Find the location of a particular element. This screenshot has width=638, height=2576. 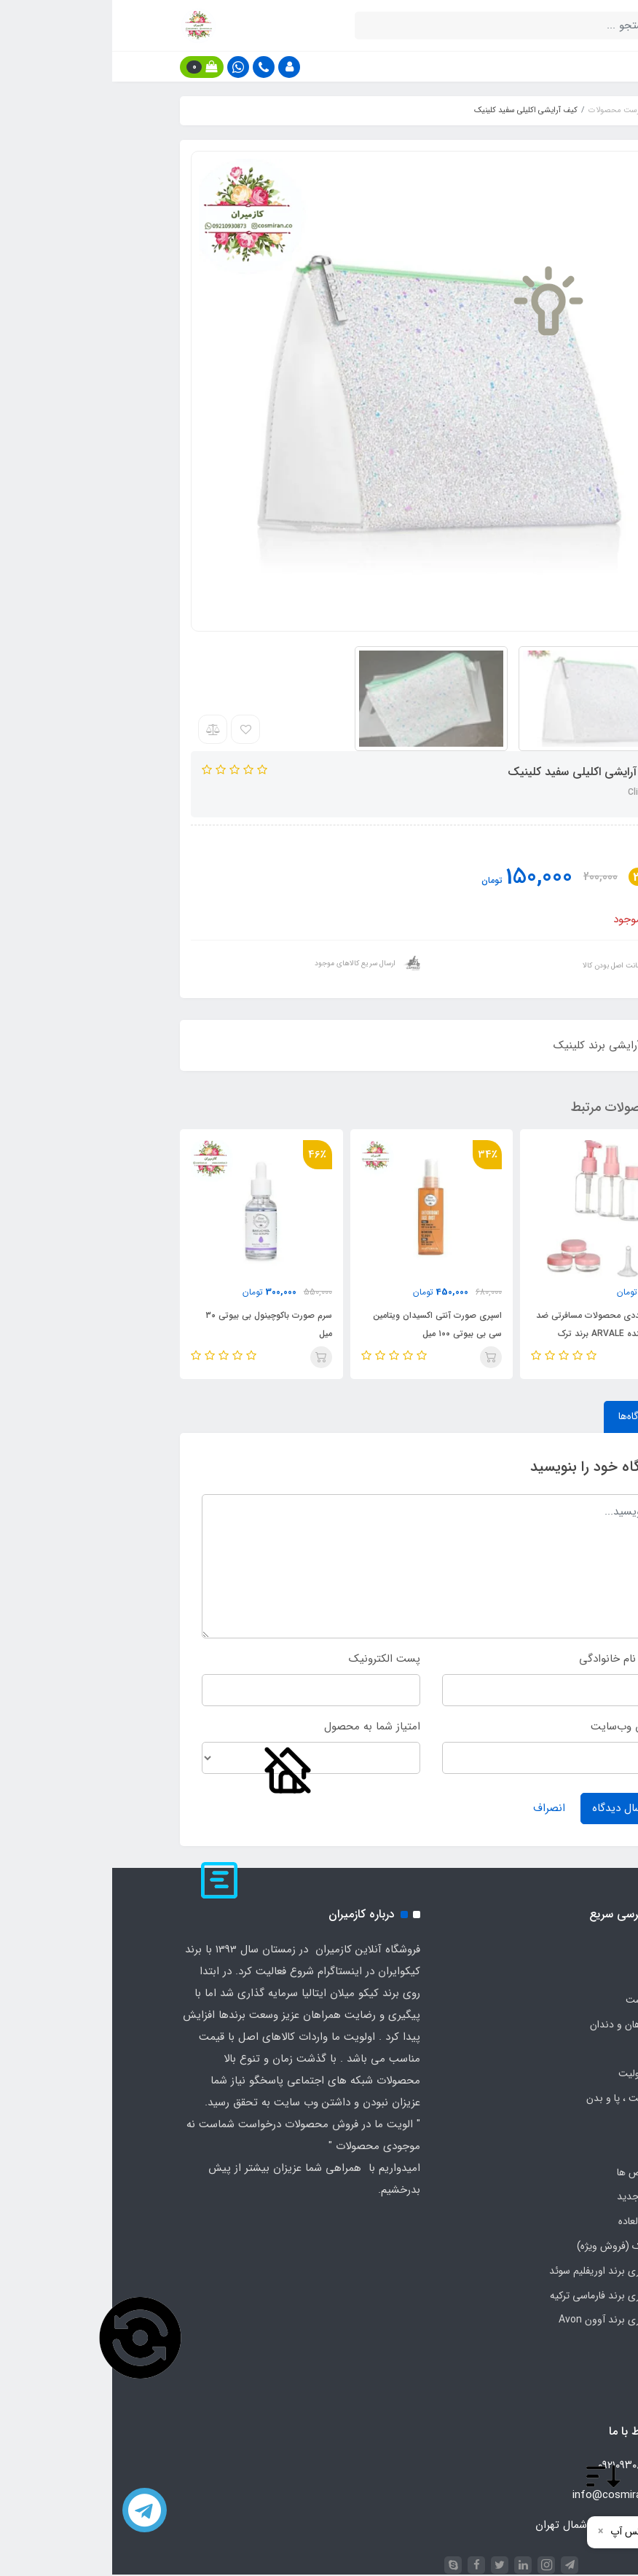

sort items in descending order is located at coordinates (603, 2475).